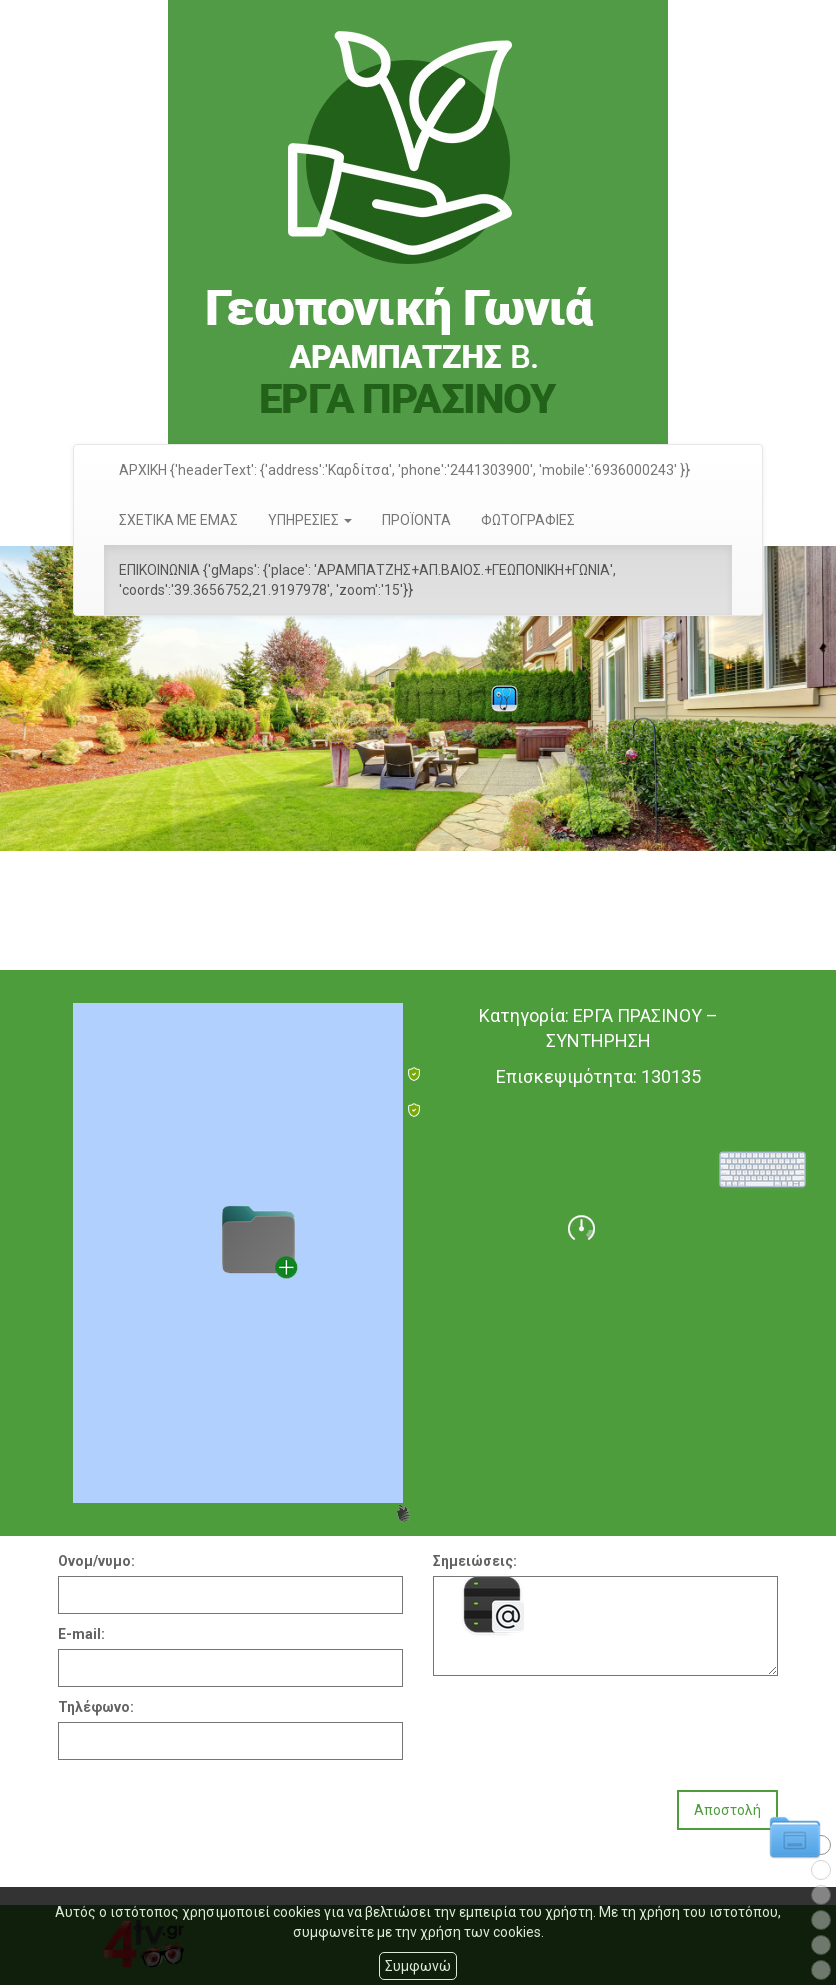 This screenshot has height=1985, width=836. What do you see at coordinates (258, 1239) in the screenshot?
I see `create a new folder` at bounding box center [258, 1239].